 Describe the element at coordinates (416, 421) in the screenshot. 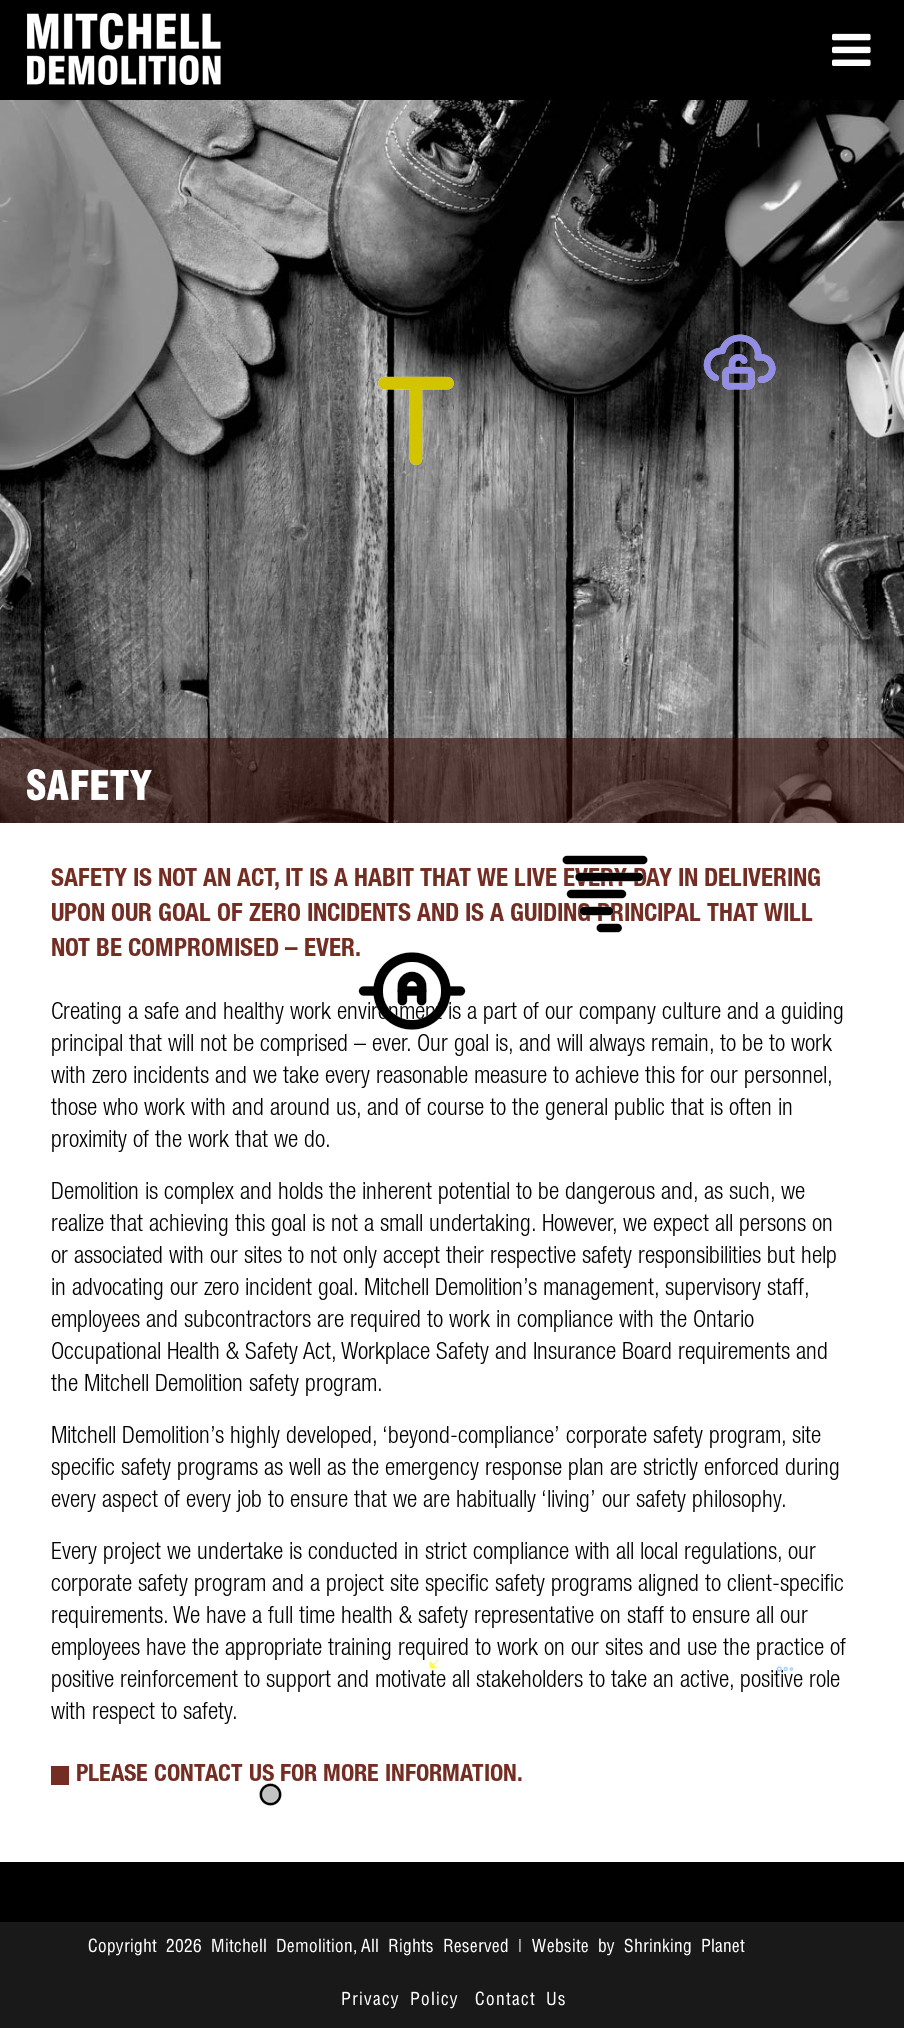

I see `text formatting or typography options` at that location.